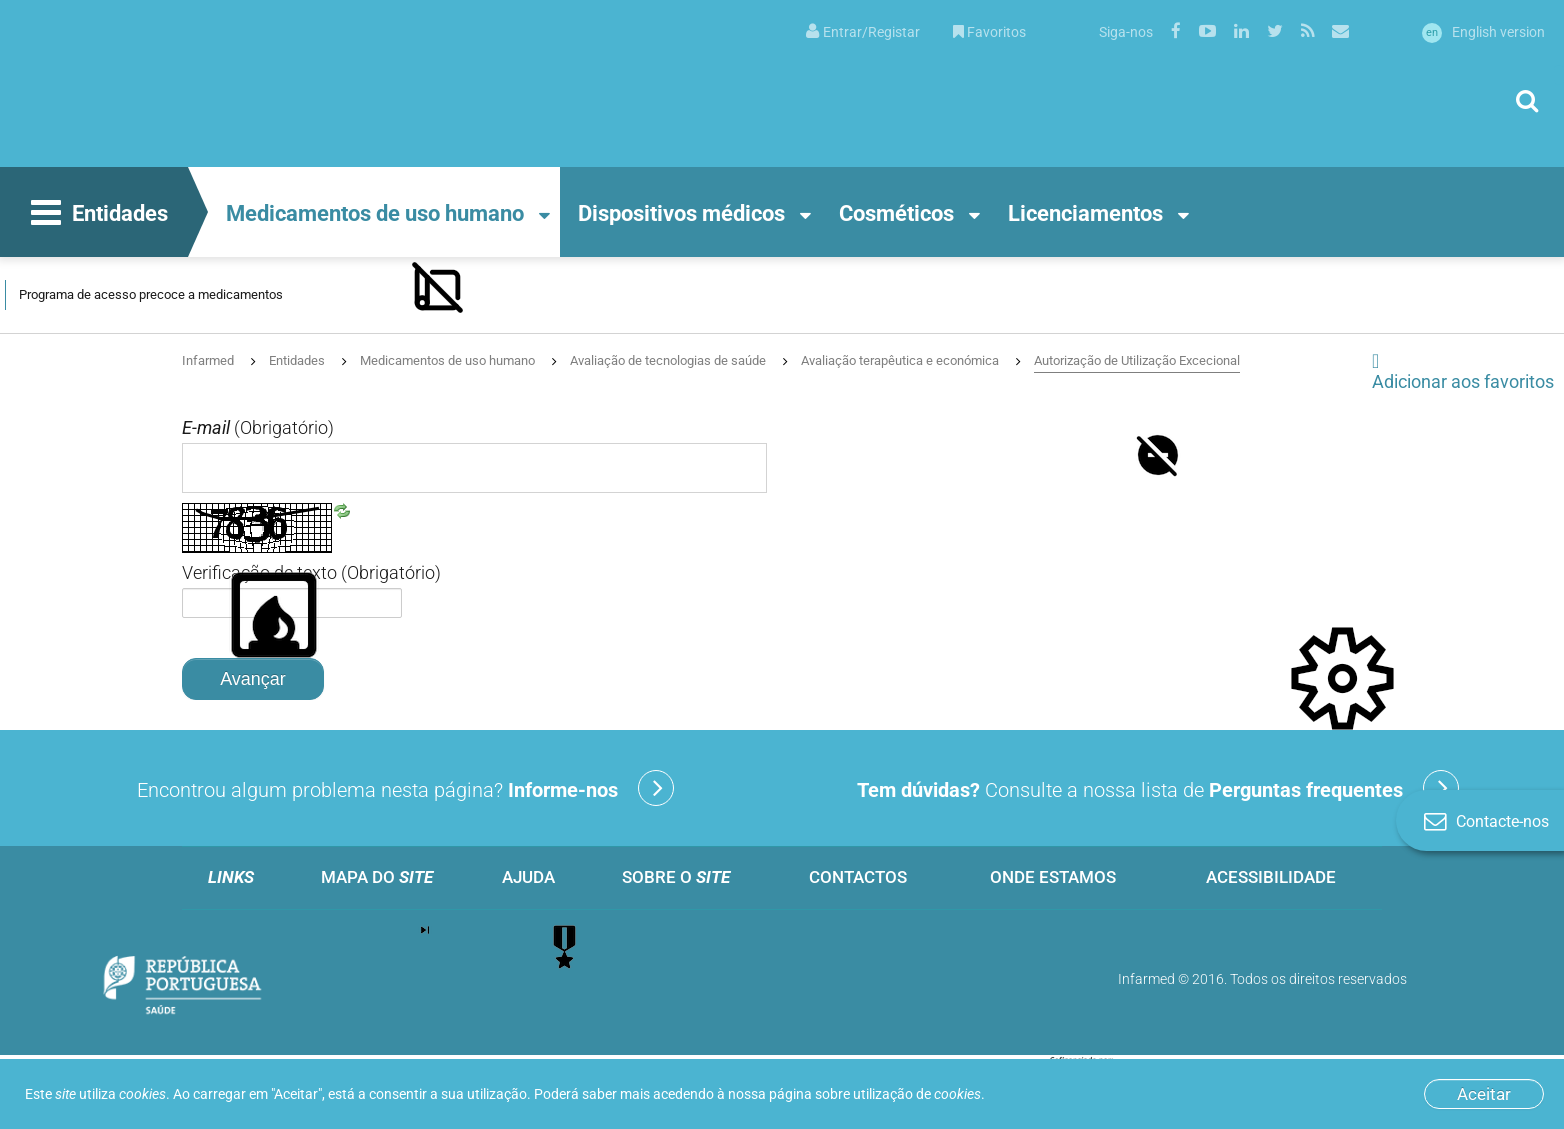 This screenshot has width=1564, height=1129. What do you see at coordinates (1342, 678) in the screenshot?
I see `open settings or preferences` at bounding box center [1342, 678].